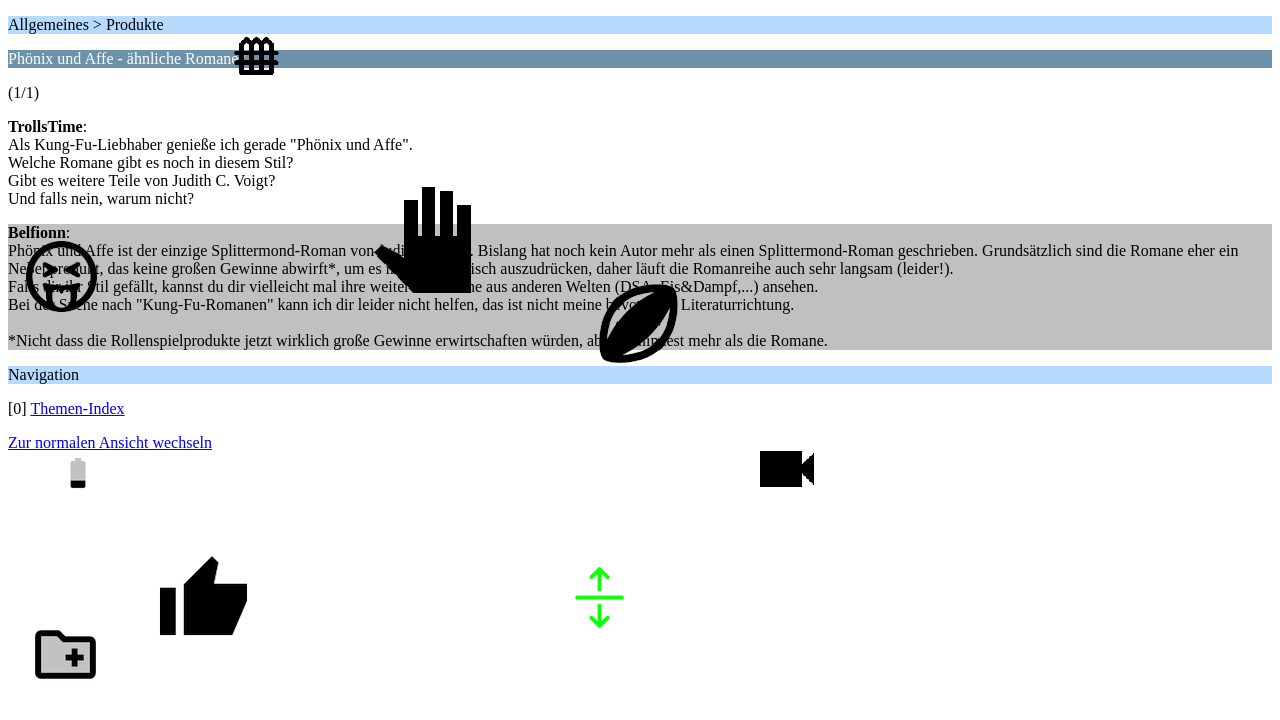 This screenshot has width=1280, height=720. Describe the element at coordinates (65, 654) in the screenshot. I see `create a new folder` at that location.